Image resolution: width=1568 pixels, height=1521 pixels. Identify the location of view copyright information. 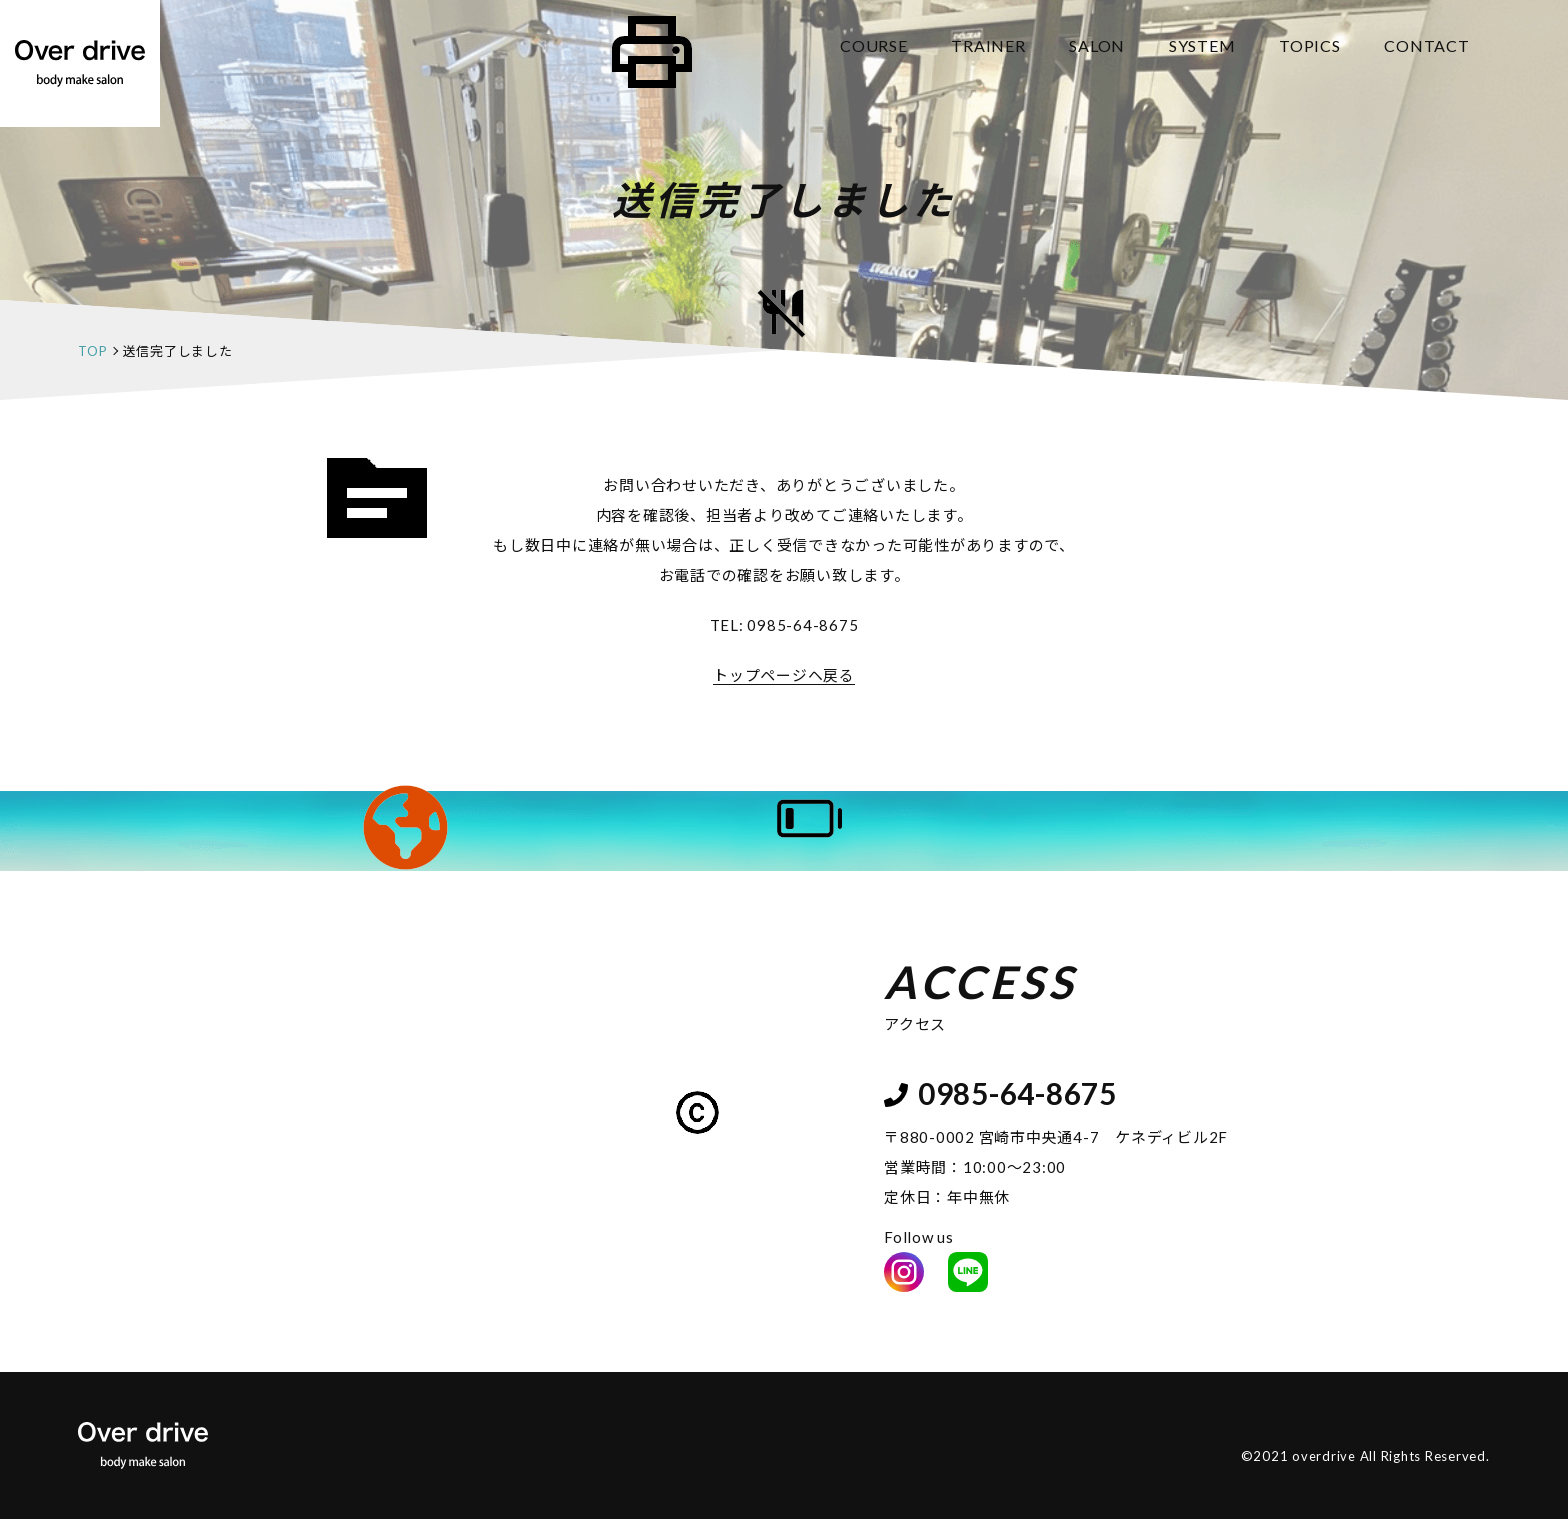
(697, 1112).